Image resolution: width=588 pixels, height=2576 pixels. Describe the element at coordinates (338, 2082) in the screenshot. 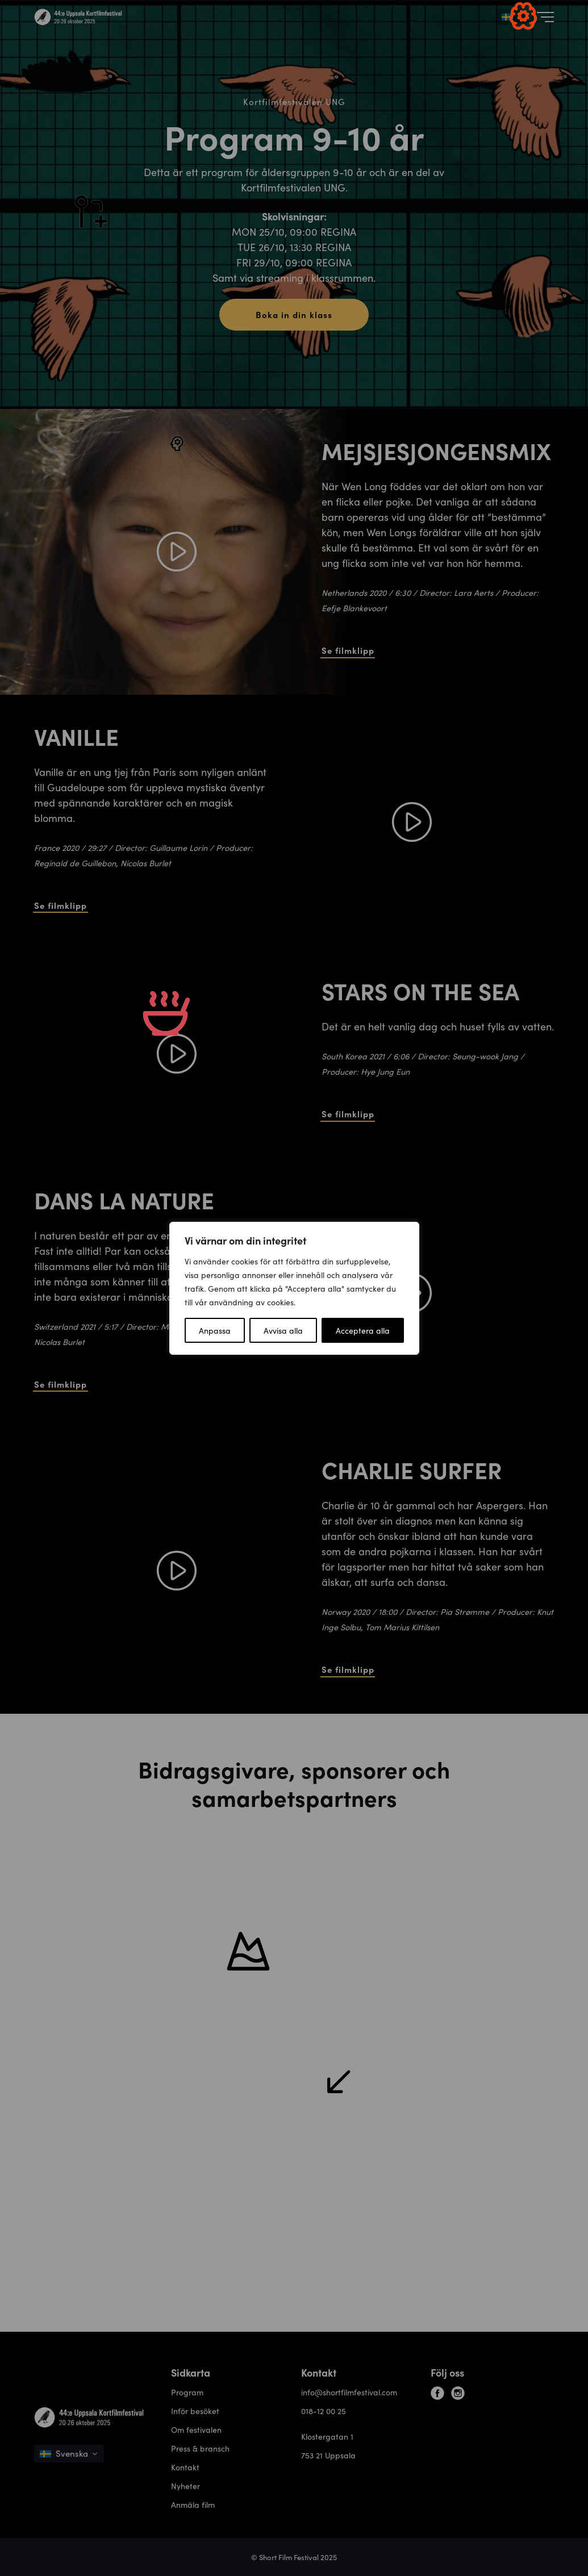

I see `indicates an incoming call was received` at that location.